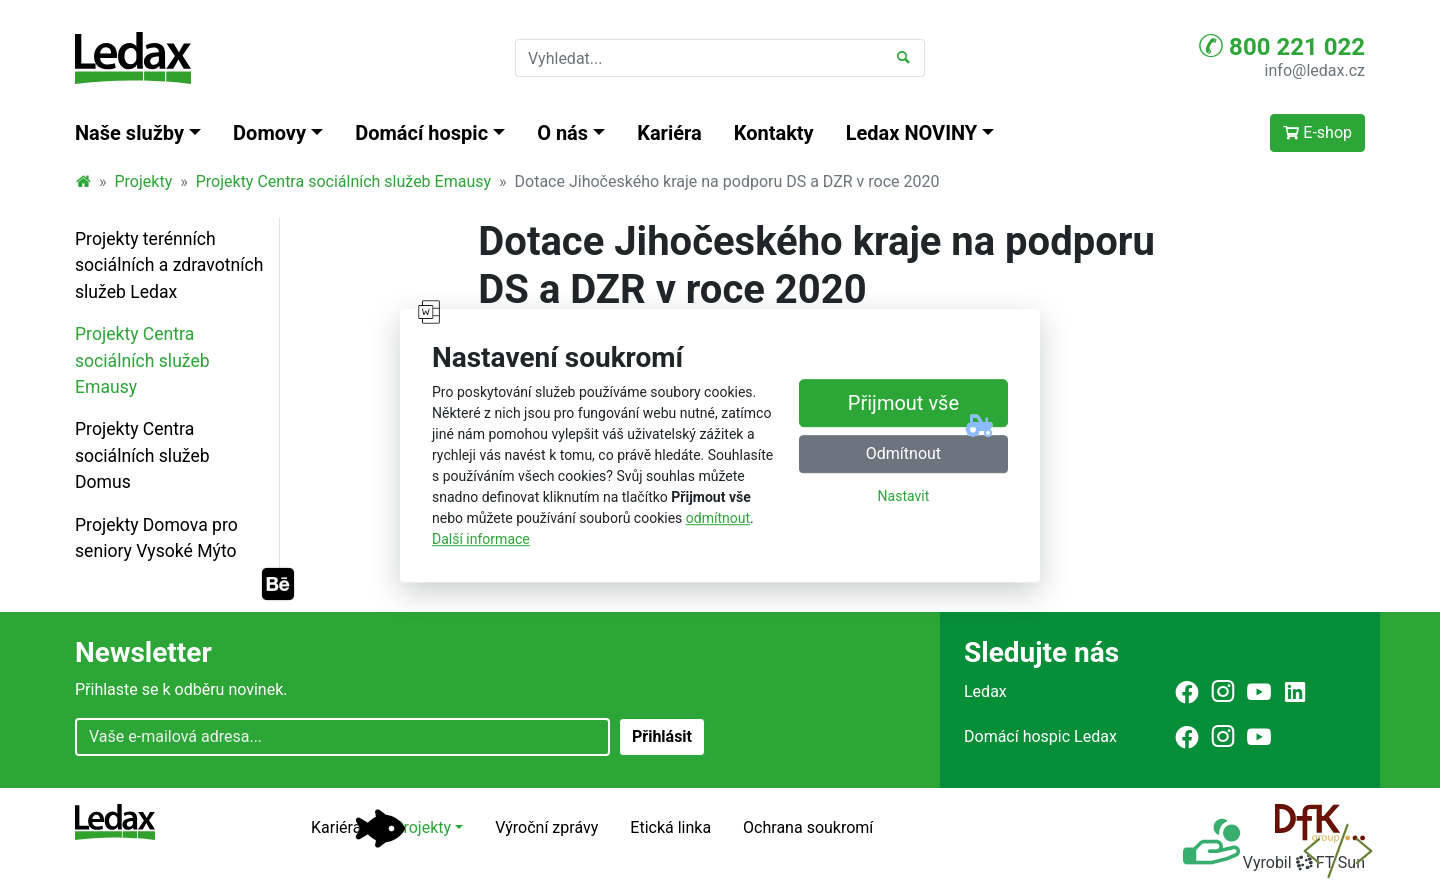 This screenshot has height=891, width=1440. Describe the element at coordinates (1338, 851) in the screenshot. I see `view or edit source code` at that location.